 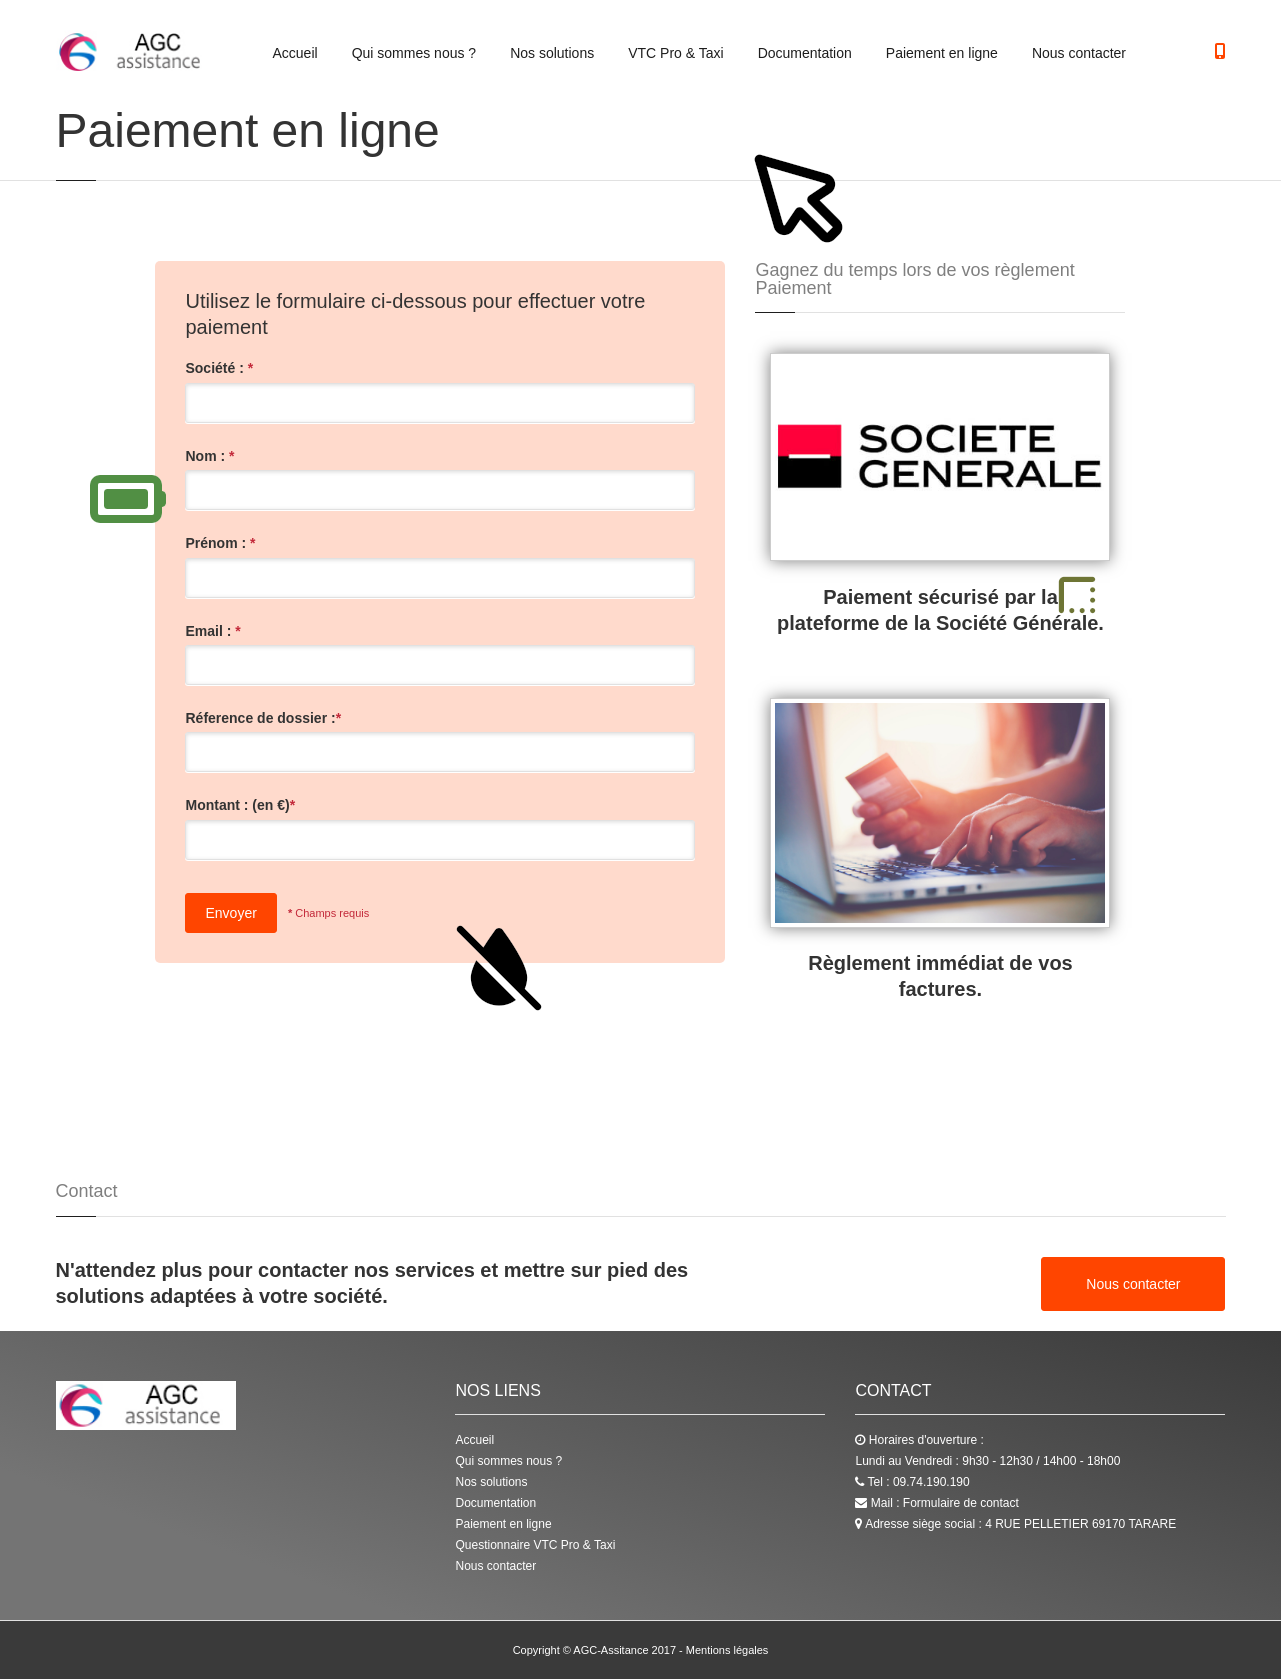 I want to click on indicates full battery charge, so click(x=126, y=499).